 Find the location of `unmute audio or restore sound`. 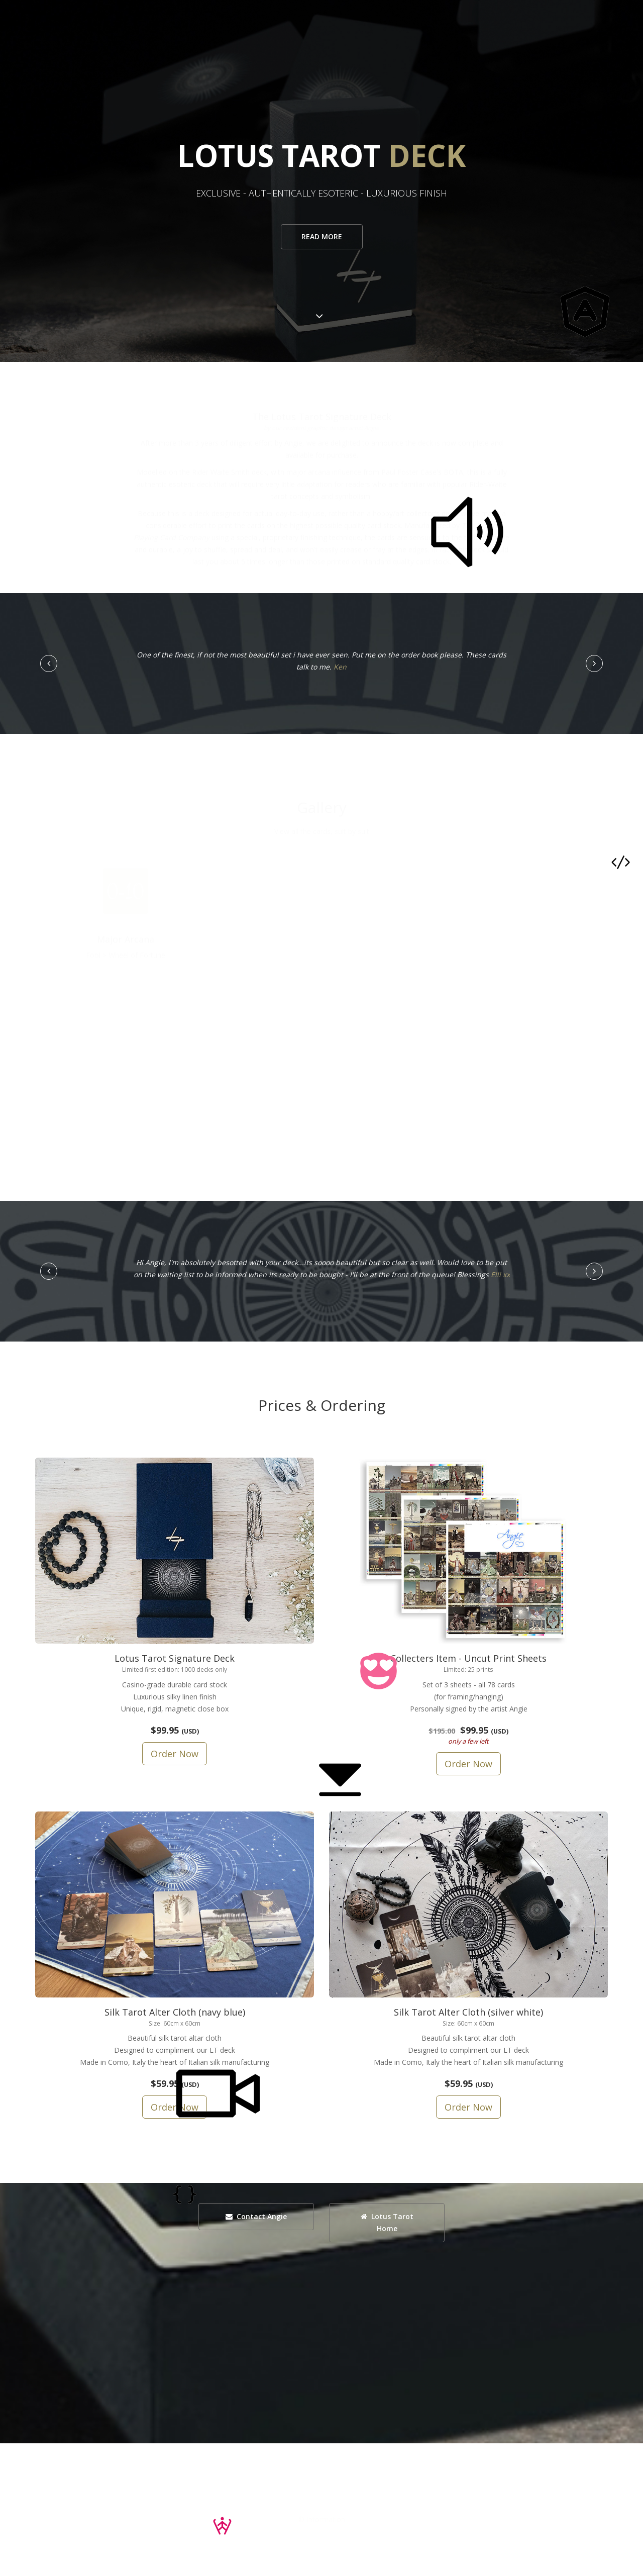

unmute audio or restore sound is located at coordinates (467, 533).